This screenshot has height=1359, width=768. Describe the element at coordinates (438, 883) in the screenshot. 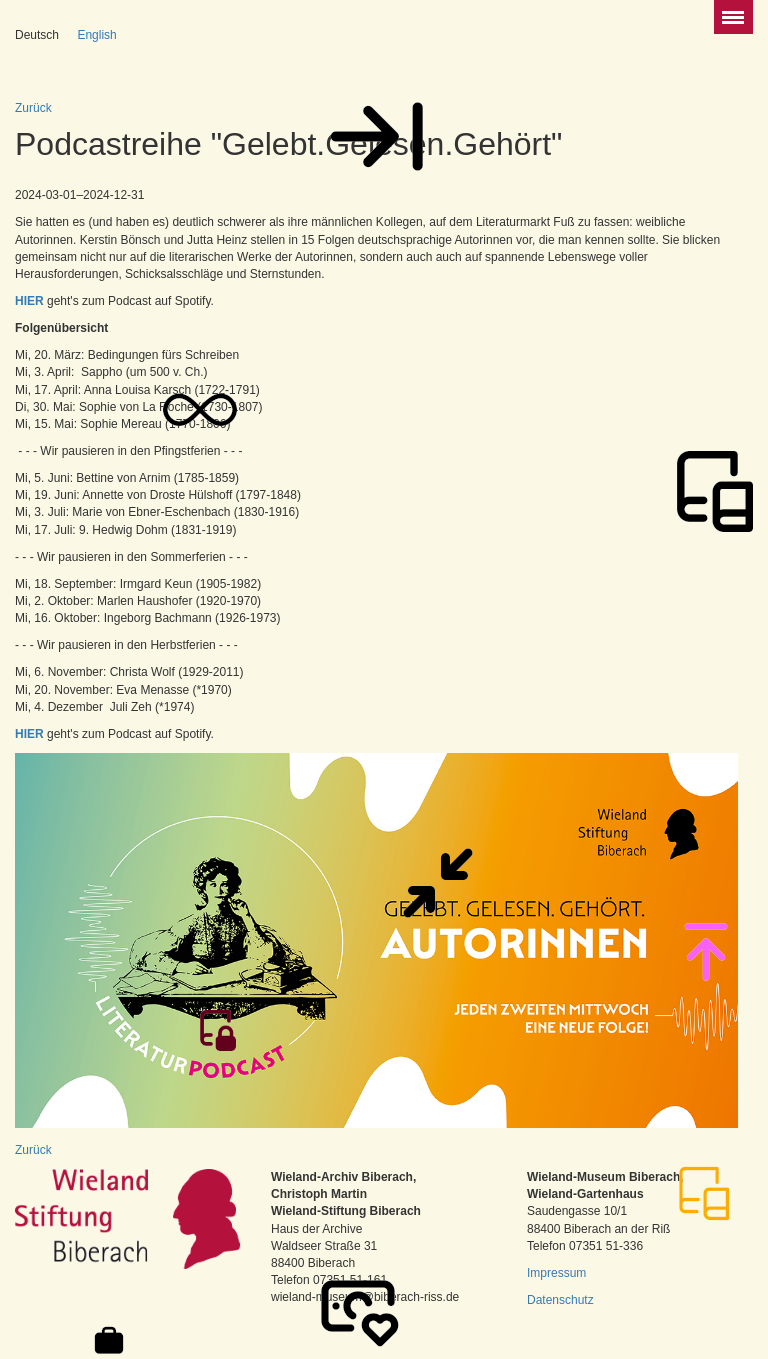

I see `minimize or collapse window` at that location.